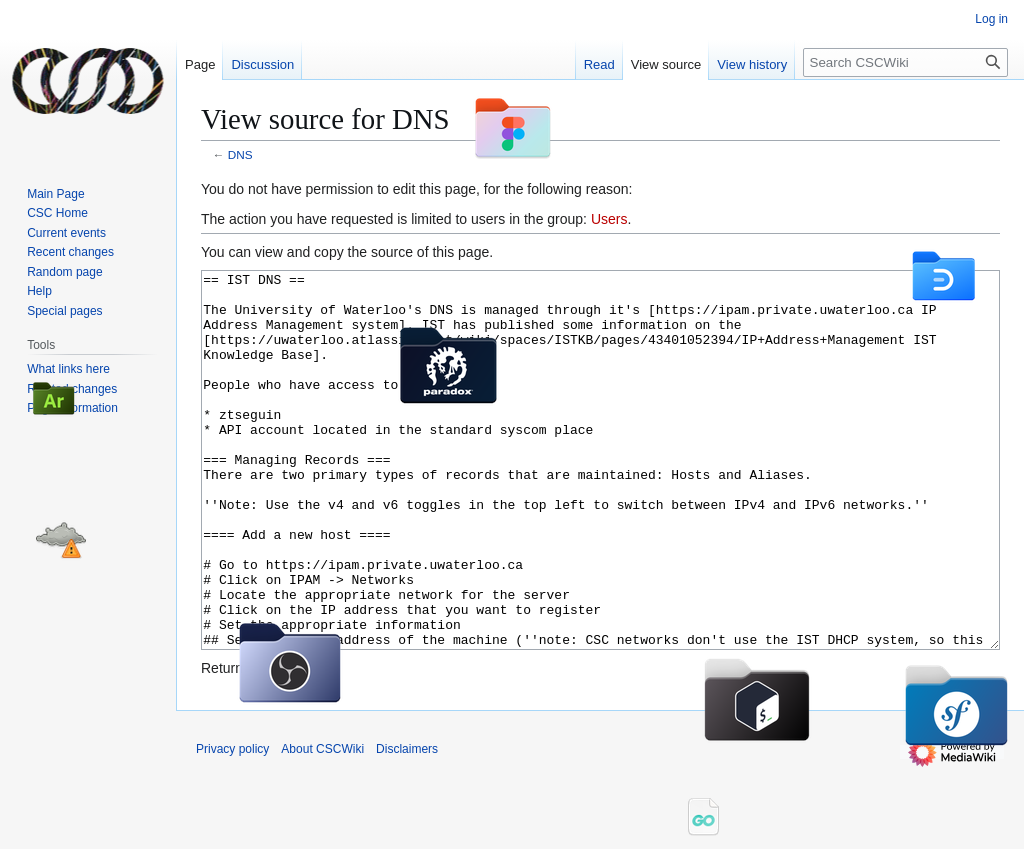 This screenshot has width=1024, height=849. I want to click on open wondershare edrawmax project folder, so click(943, 277).